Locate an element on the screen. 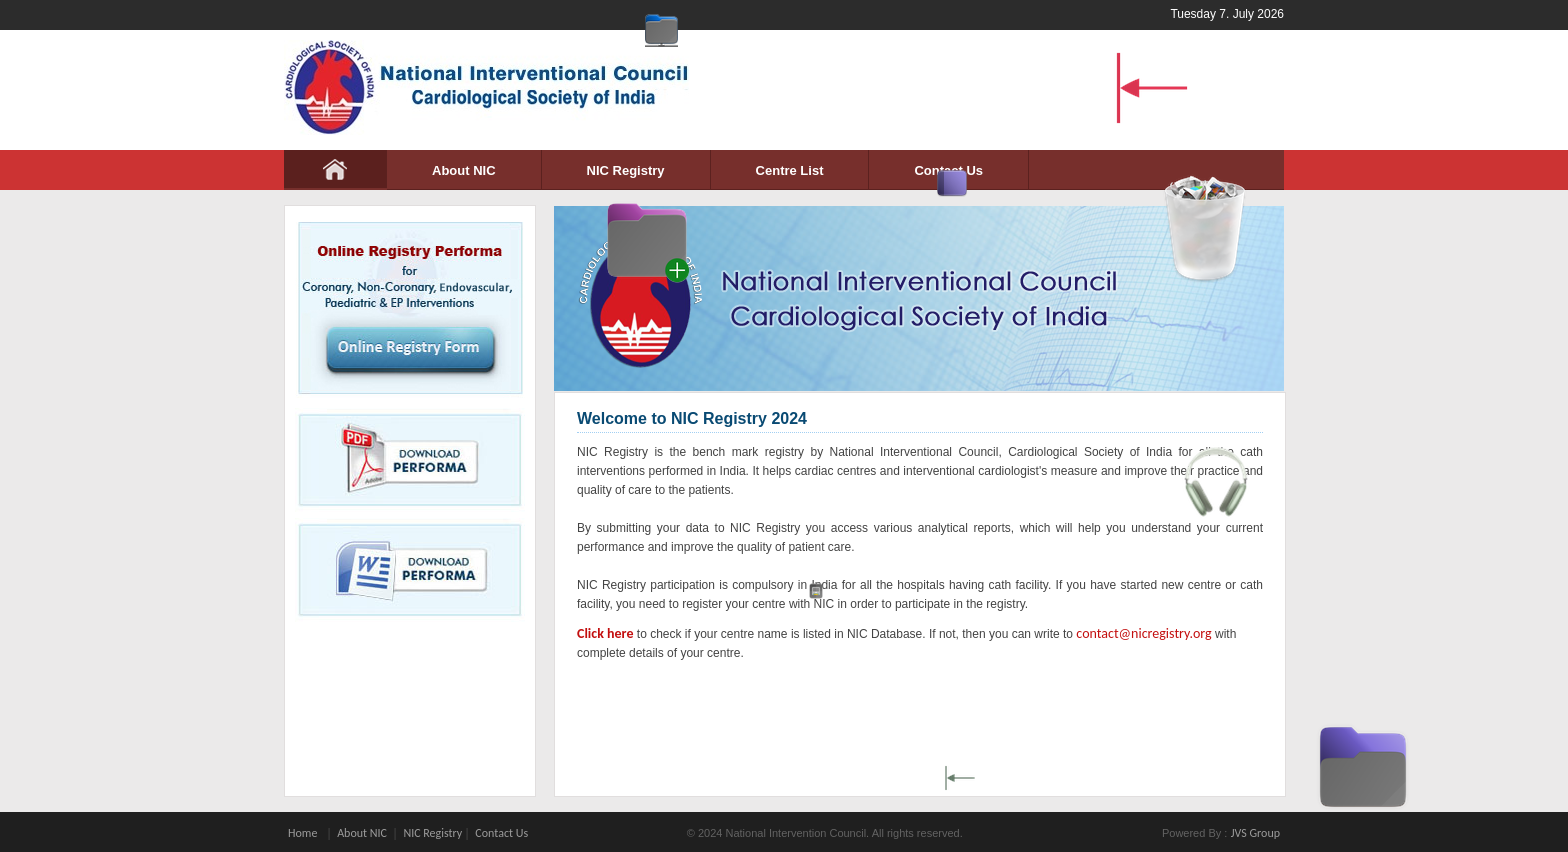  access a remote or network folder is located at coordinates (661, 30).